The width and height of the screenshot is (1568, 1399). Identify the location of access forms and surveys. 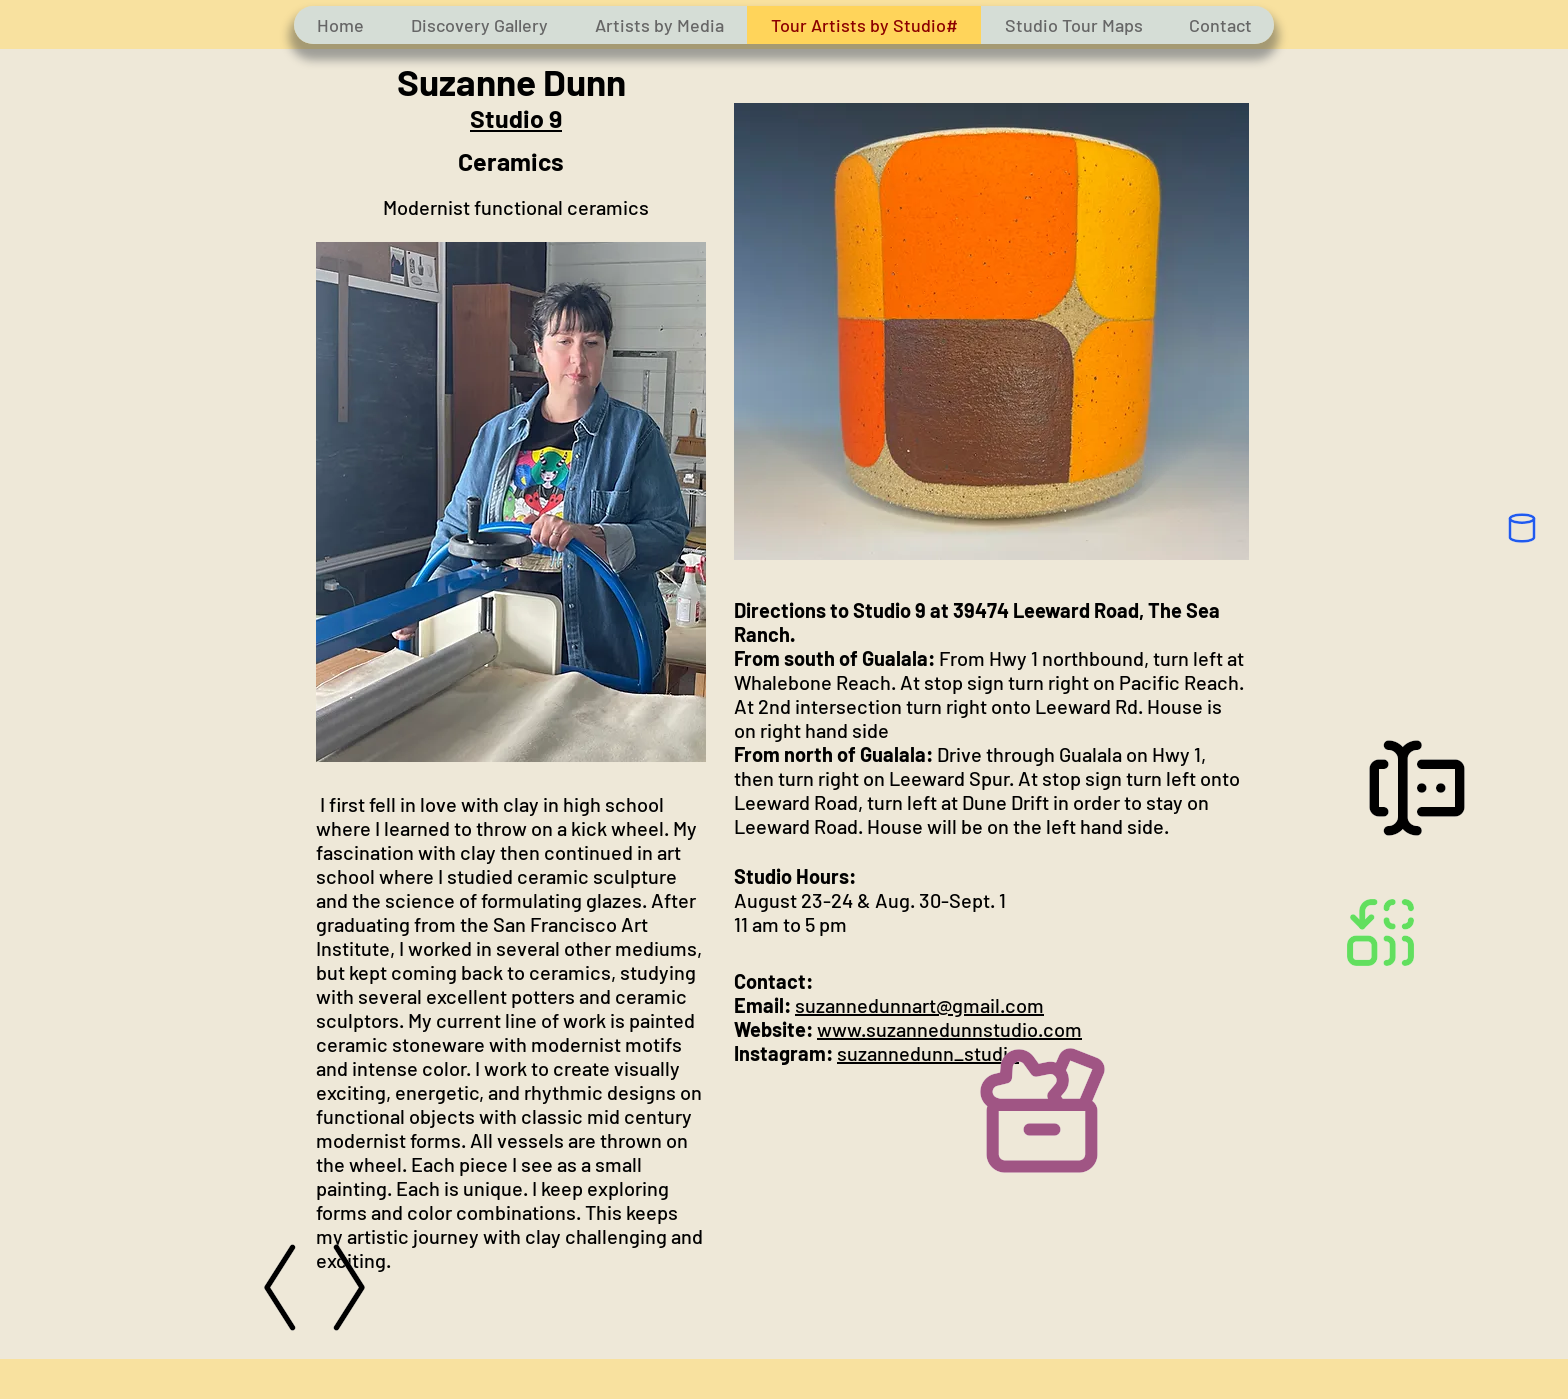
(1417, 788).